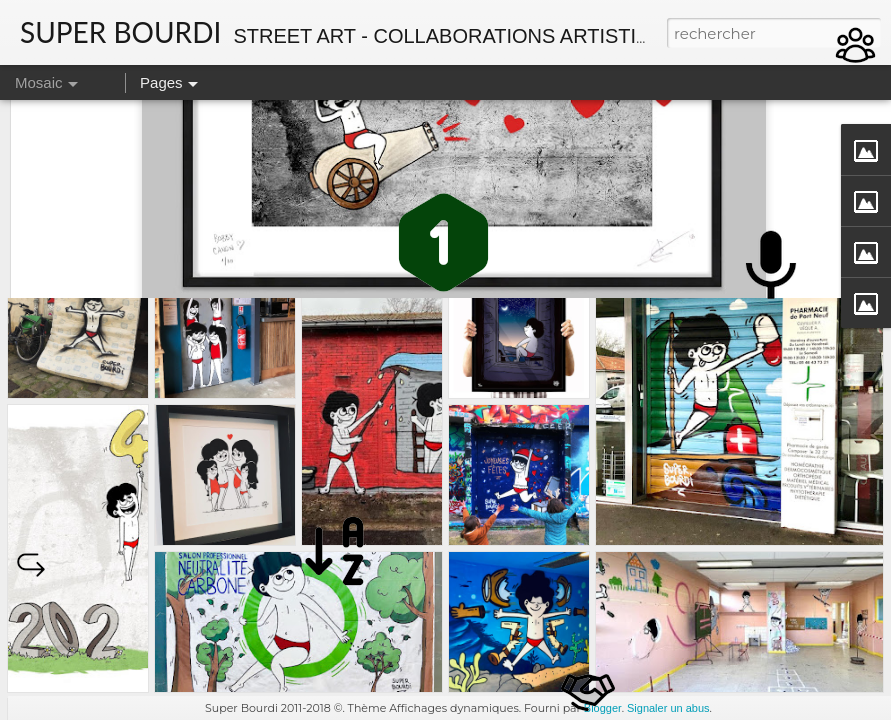 Image resolution: width=891 pixels, height=720 pixels. What do you see at coordinates (31, 564) in the screenshot?
I see `redo last action` at bounding box center [31, 564].